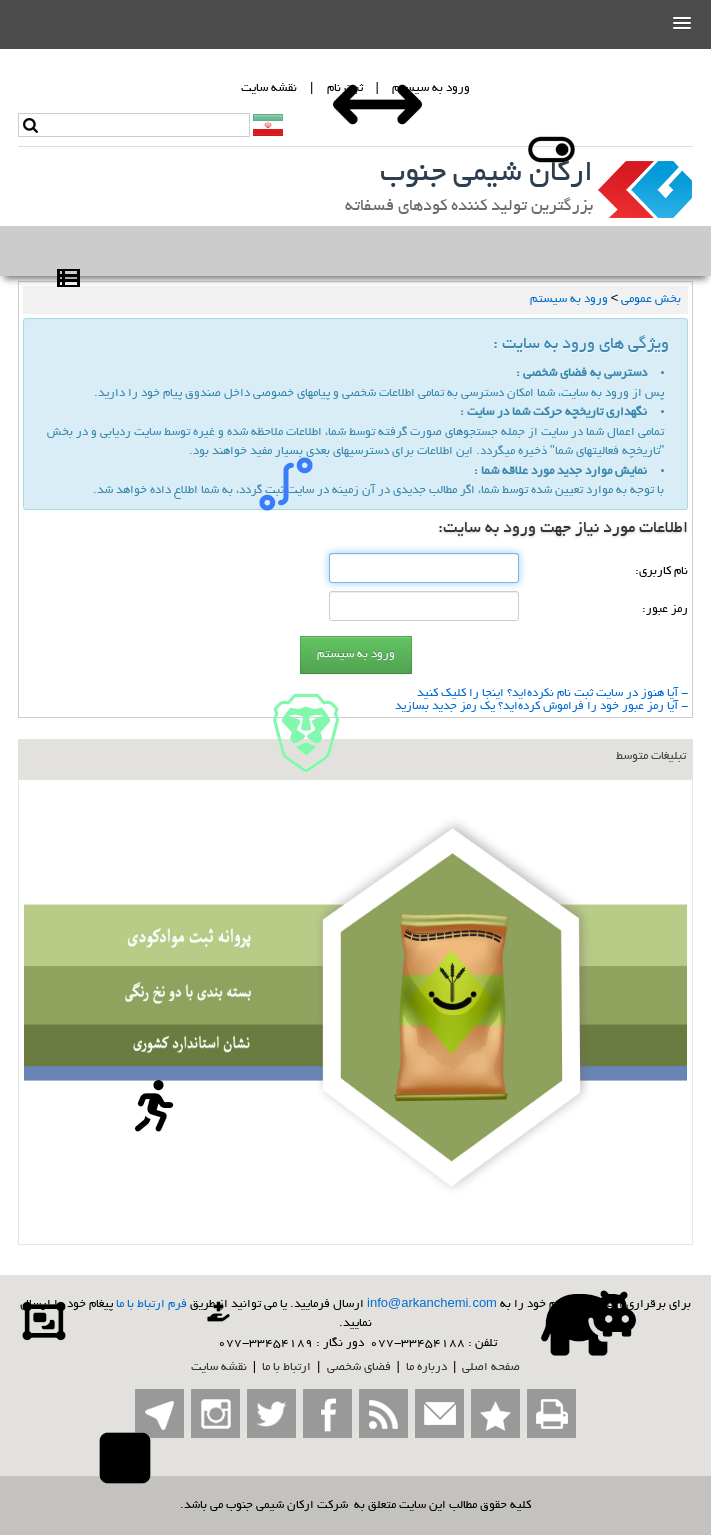 This screenshot has width=711, height=1535. What do you see at coordinates (377, 104) in the screenshot?
I see `adjust width or resize horizontally` at bounding box center [377, 104].